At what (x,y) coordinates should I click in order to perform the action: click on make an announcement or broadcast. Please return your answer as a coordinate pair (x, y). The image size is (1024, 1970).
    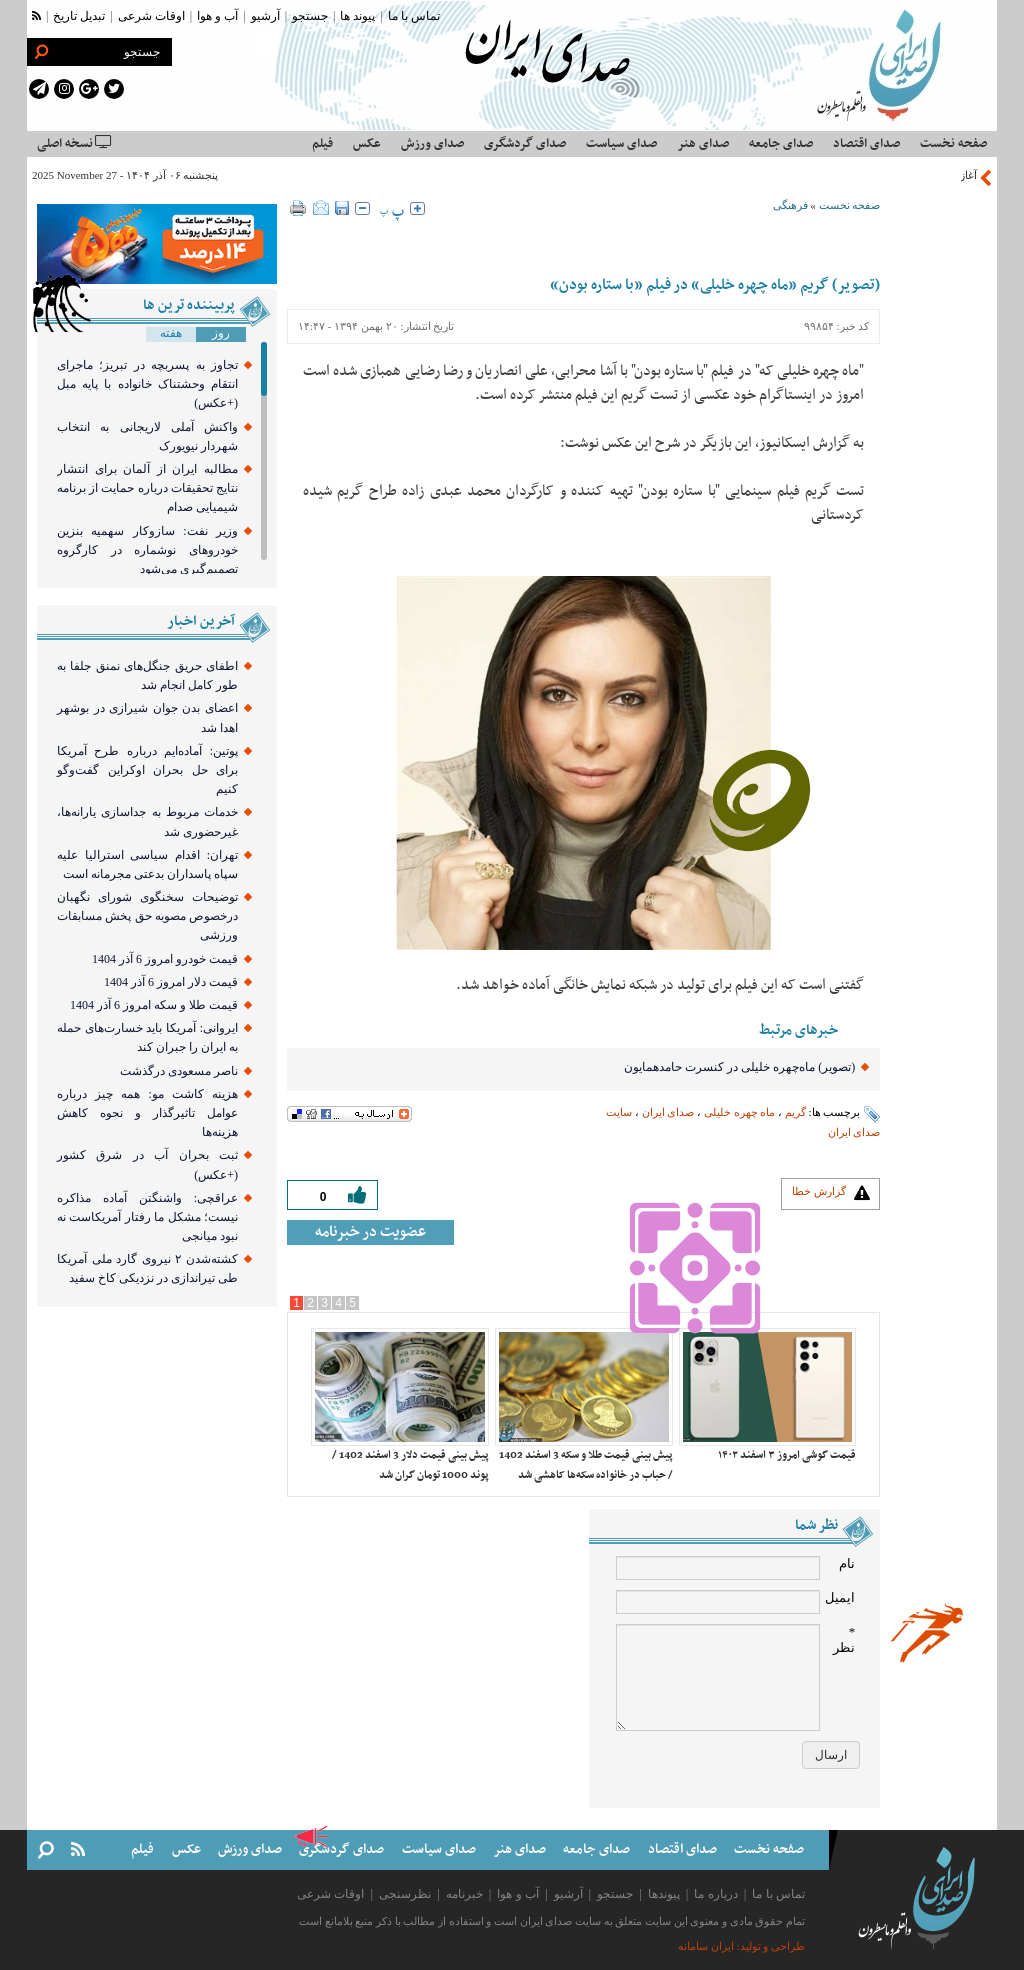
    Looking at the image, I should click on (311, 1836).